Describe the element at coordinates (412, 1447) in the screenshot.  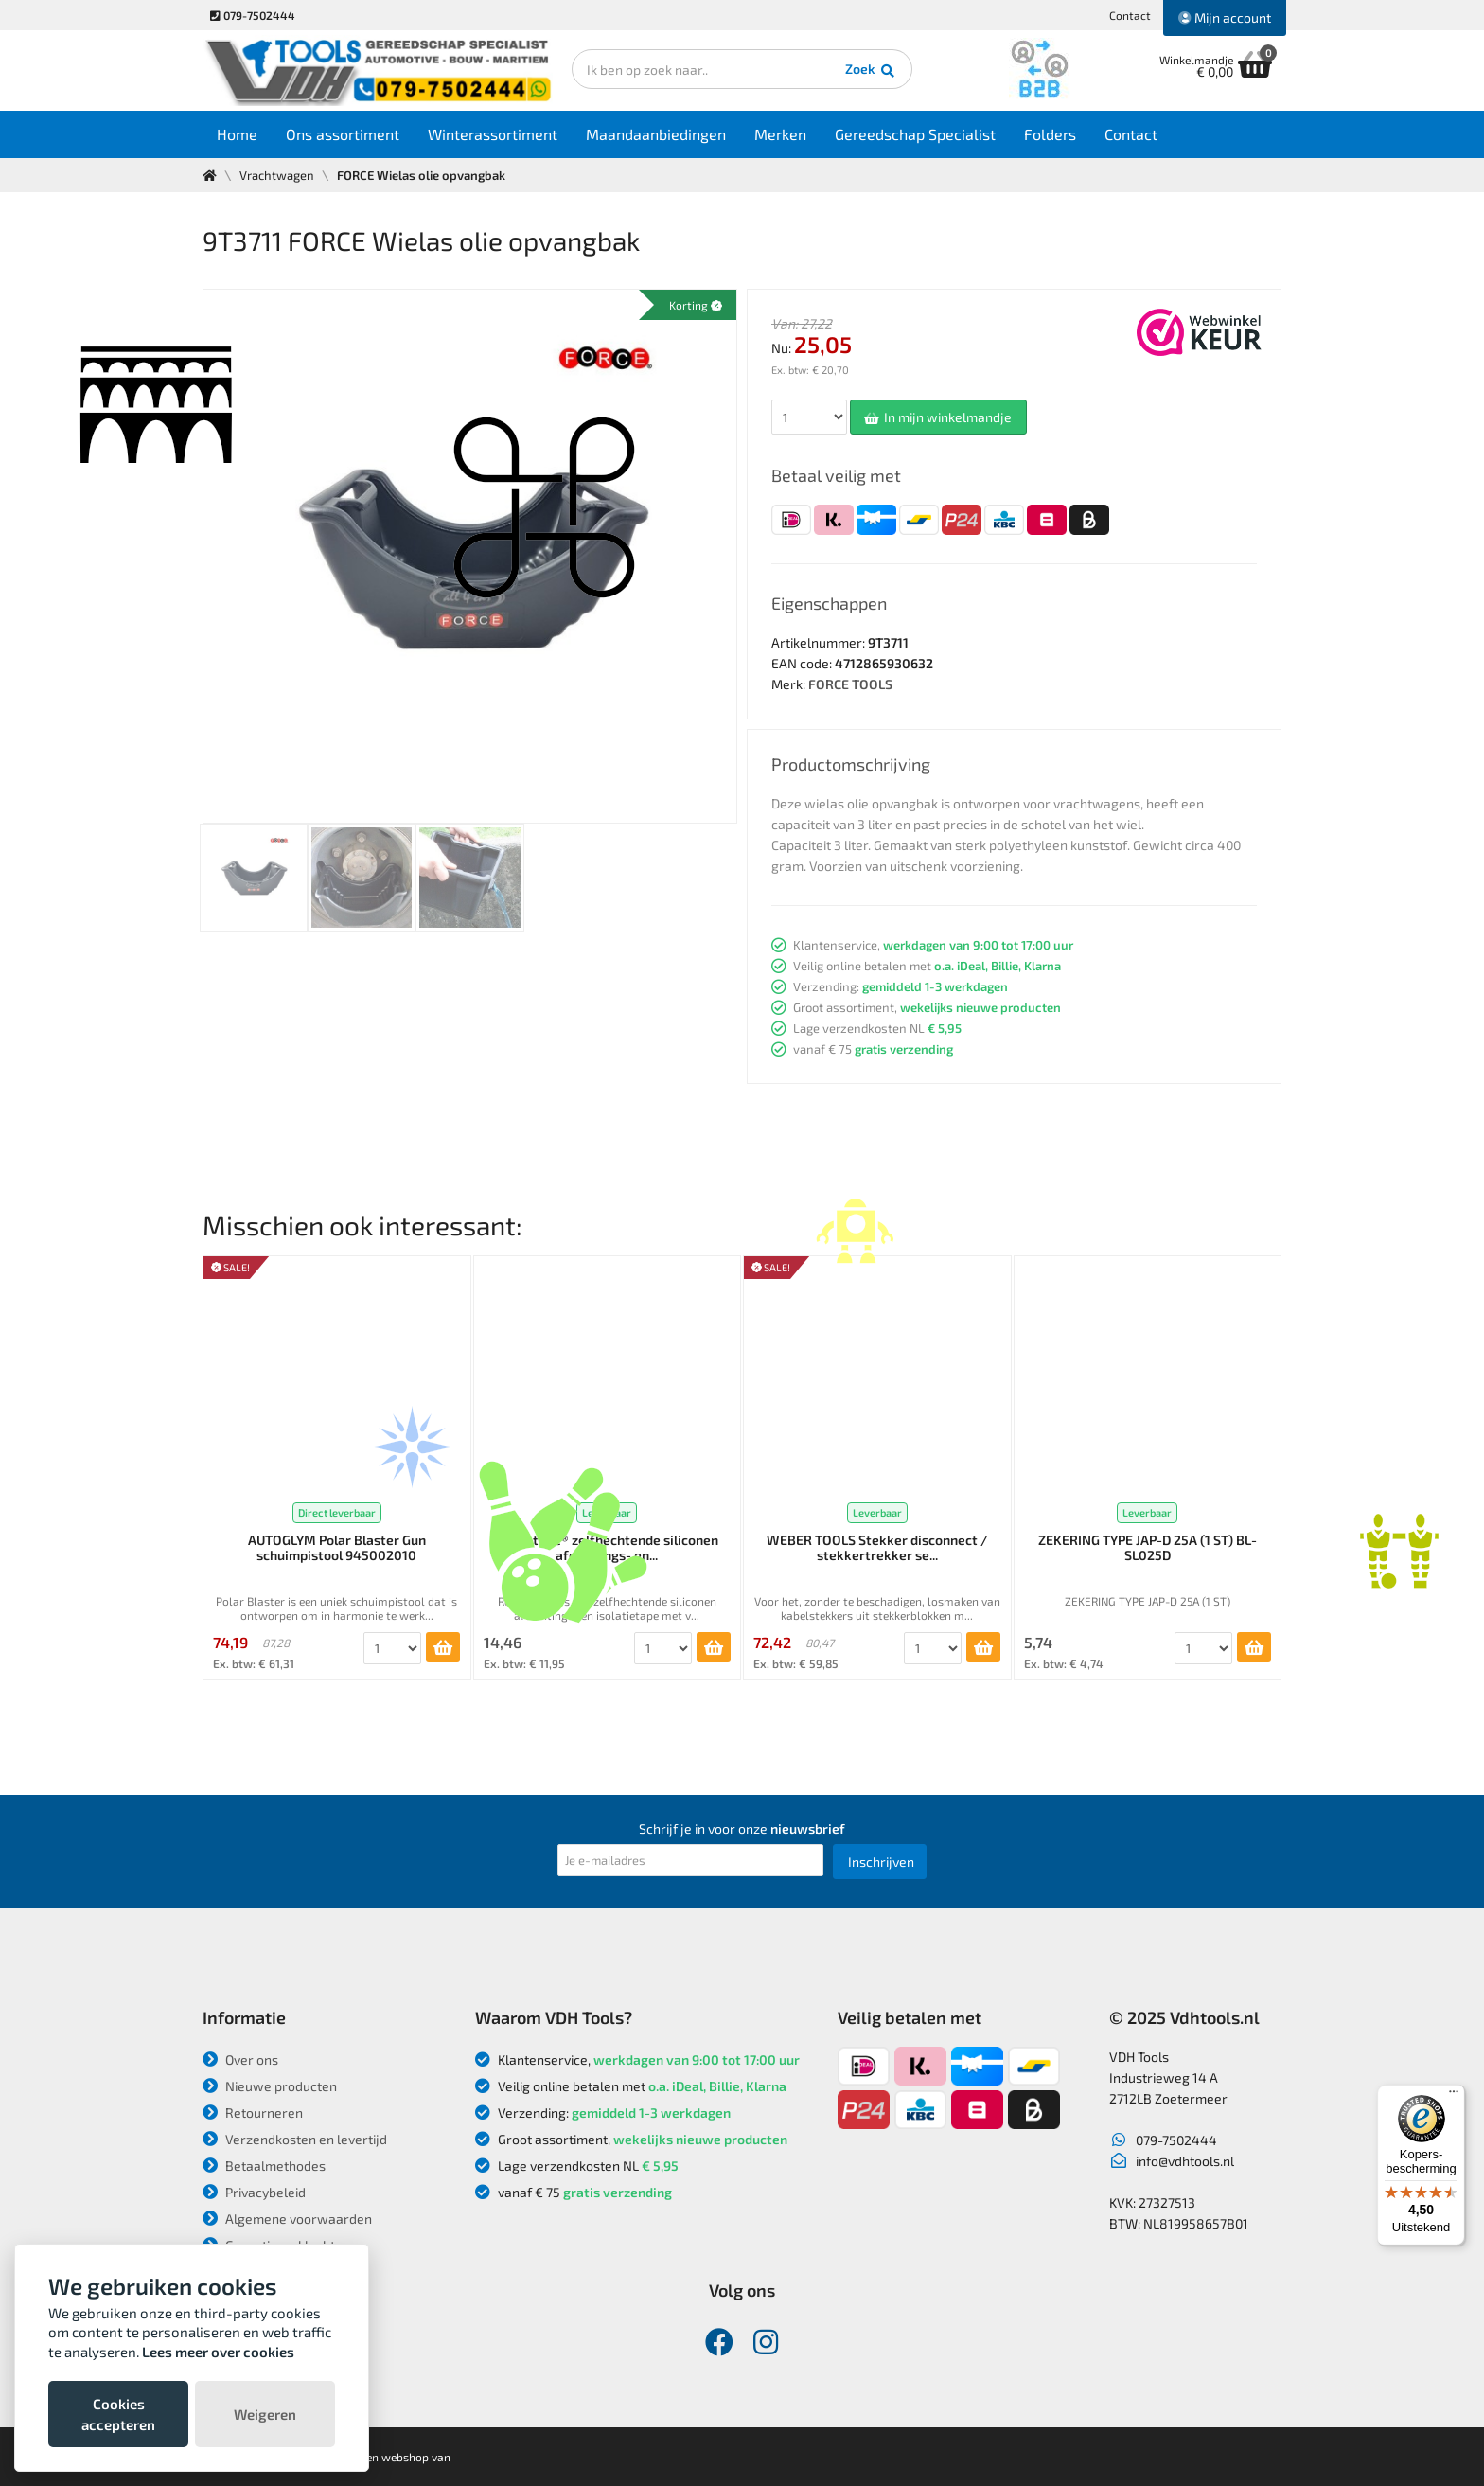
I see `indicates a hazard or danger zone in gameplay` at that location.